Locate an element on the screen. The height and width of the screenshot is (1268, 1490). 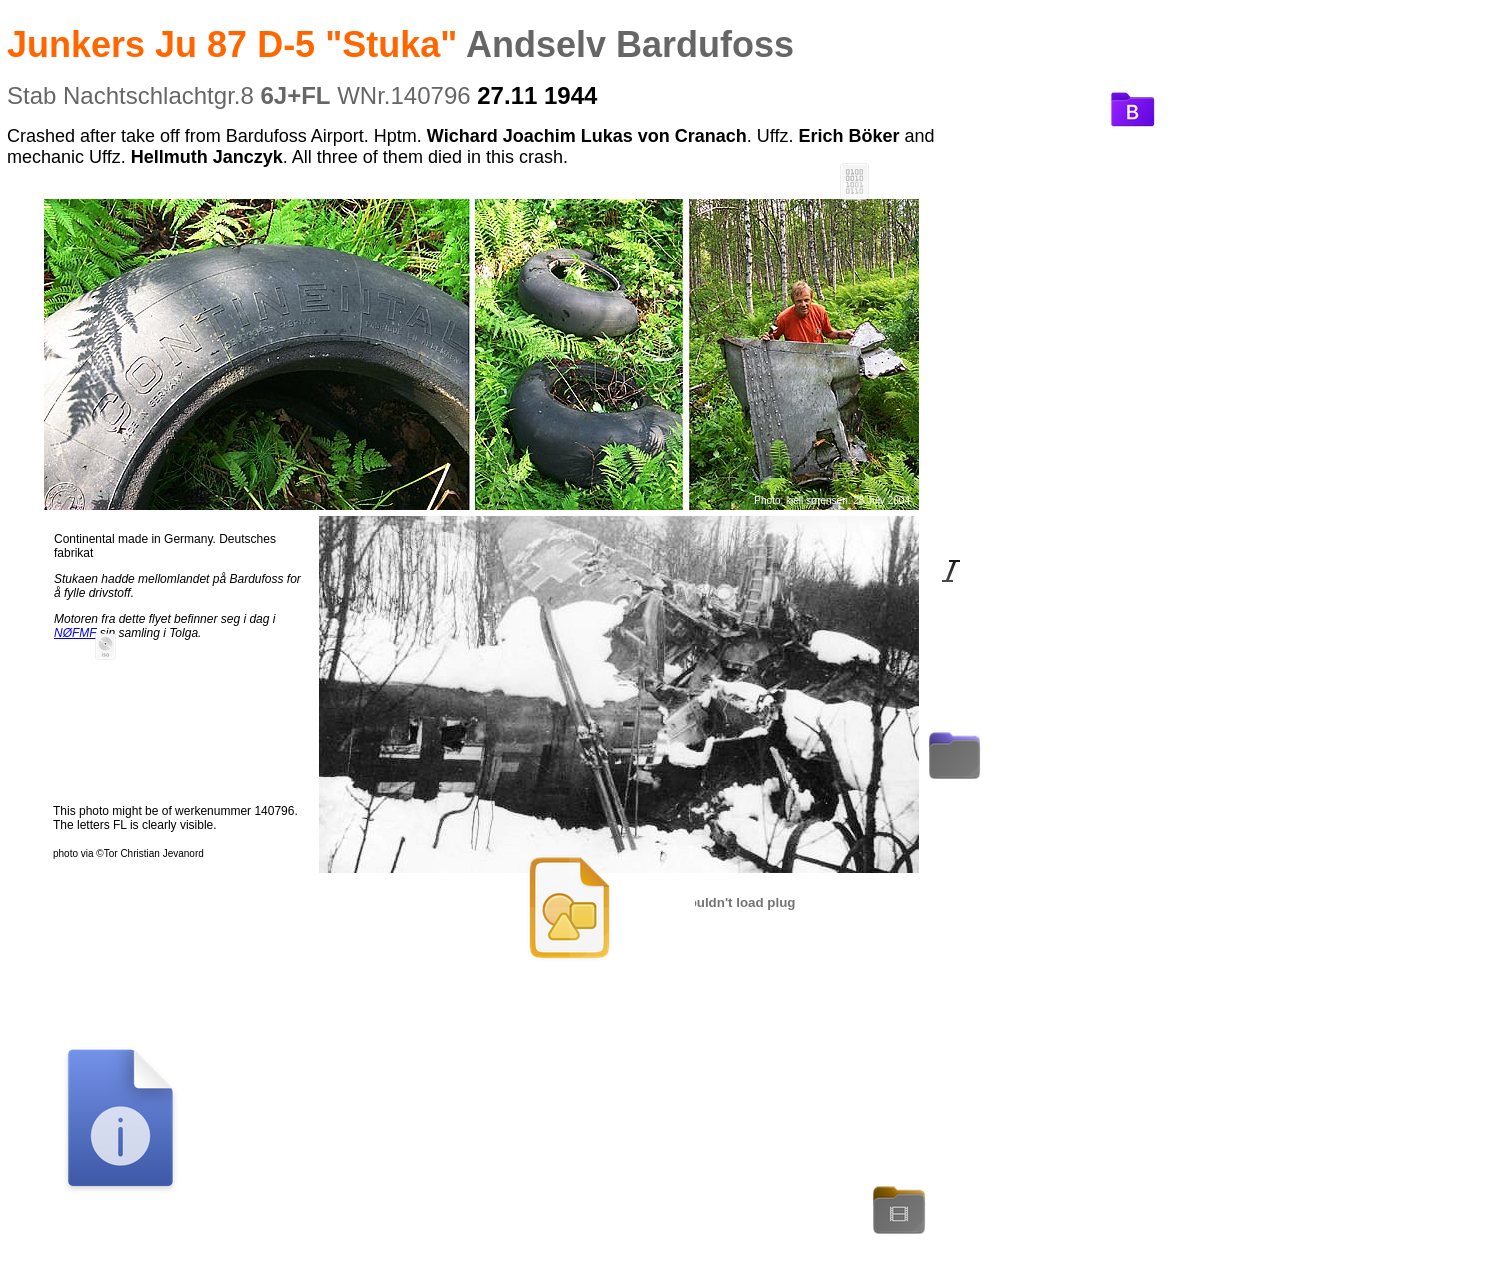
folder containing bootstrap framework files is located at coordinates (1132, 110).